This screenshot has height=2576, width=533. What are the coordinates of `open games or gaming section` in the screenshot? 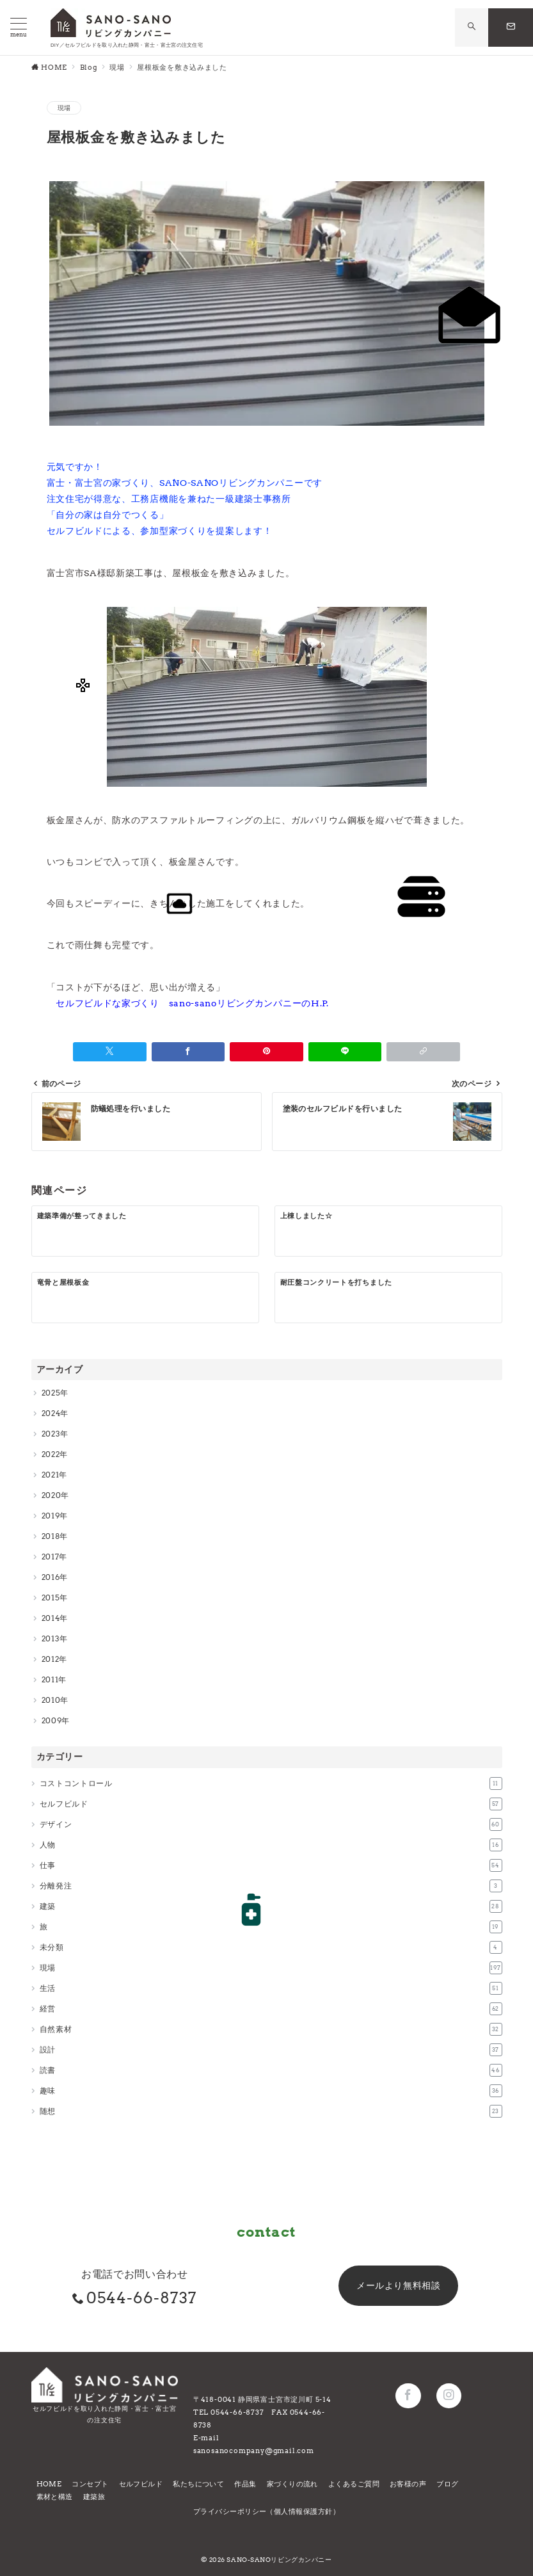 It's located at (83, 685).